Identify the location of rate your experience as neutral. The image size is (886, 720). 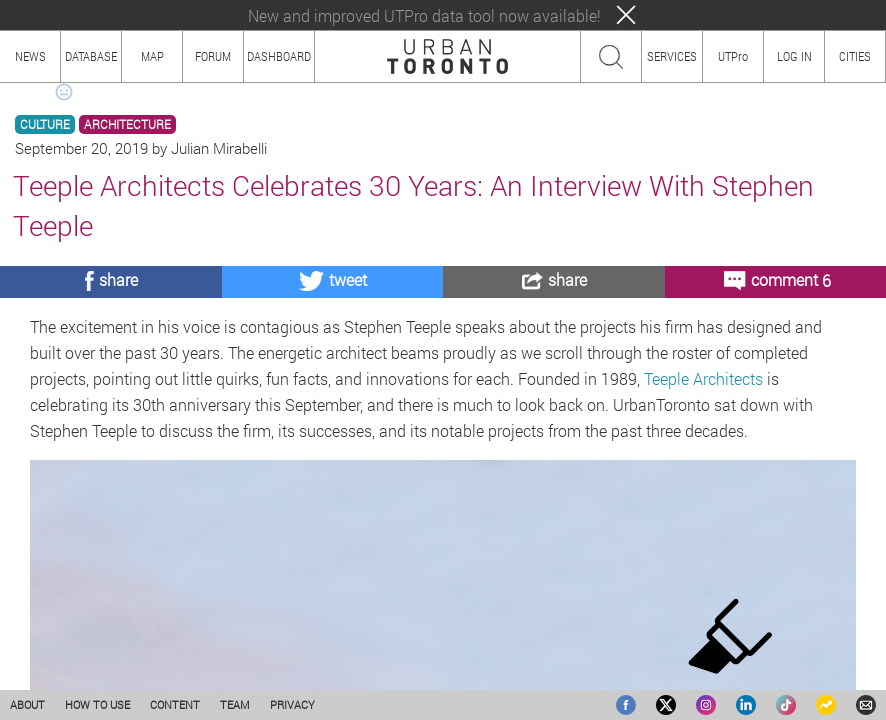
(64, 92).